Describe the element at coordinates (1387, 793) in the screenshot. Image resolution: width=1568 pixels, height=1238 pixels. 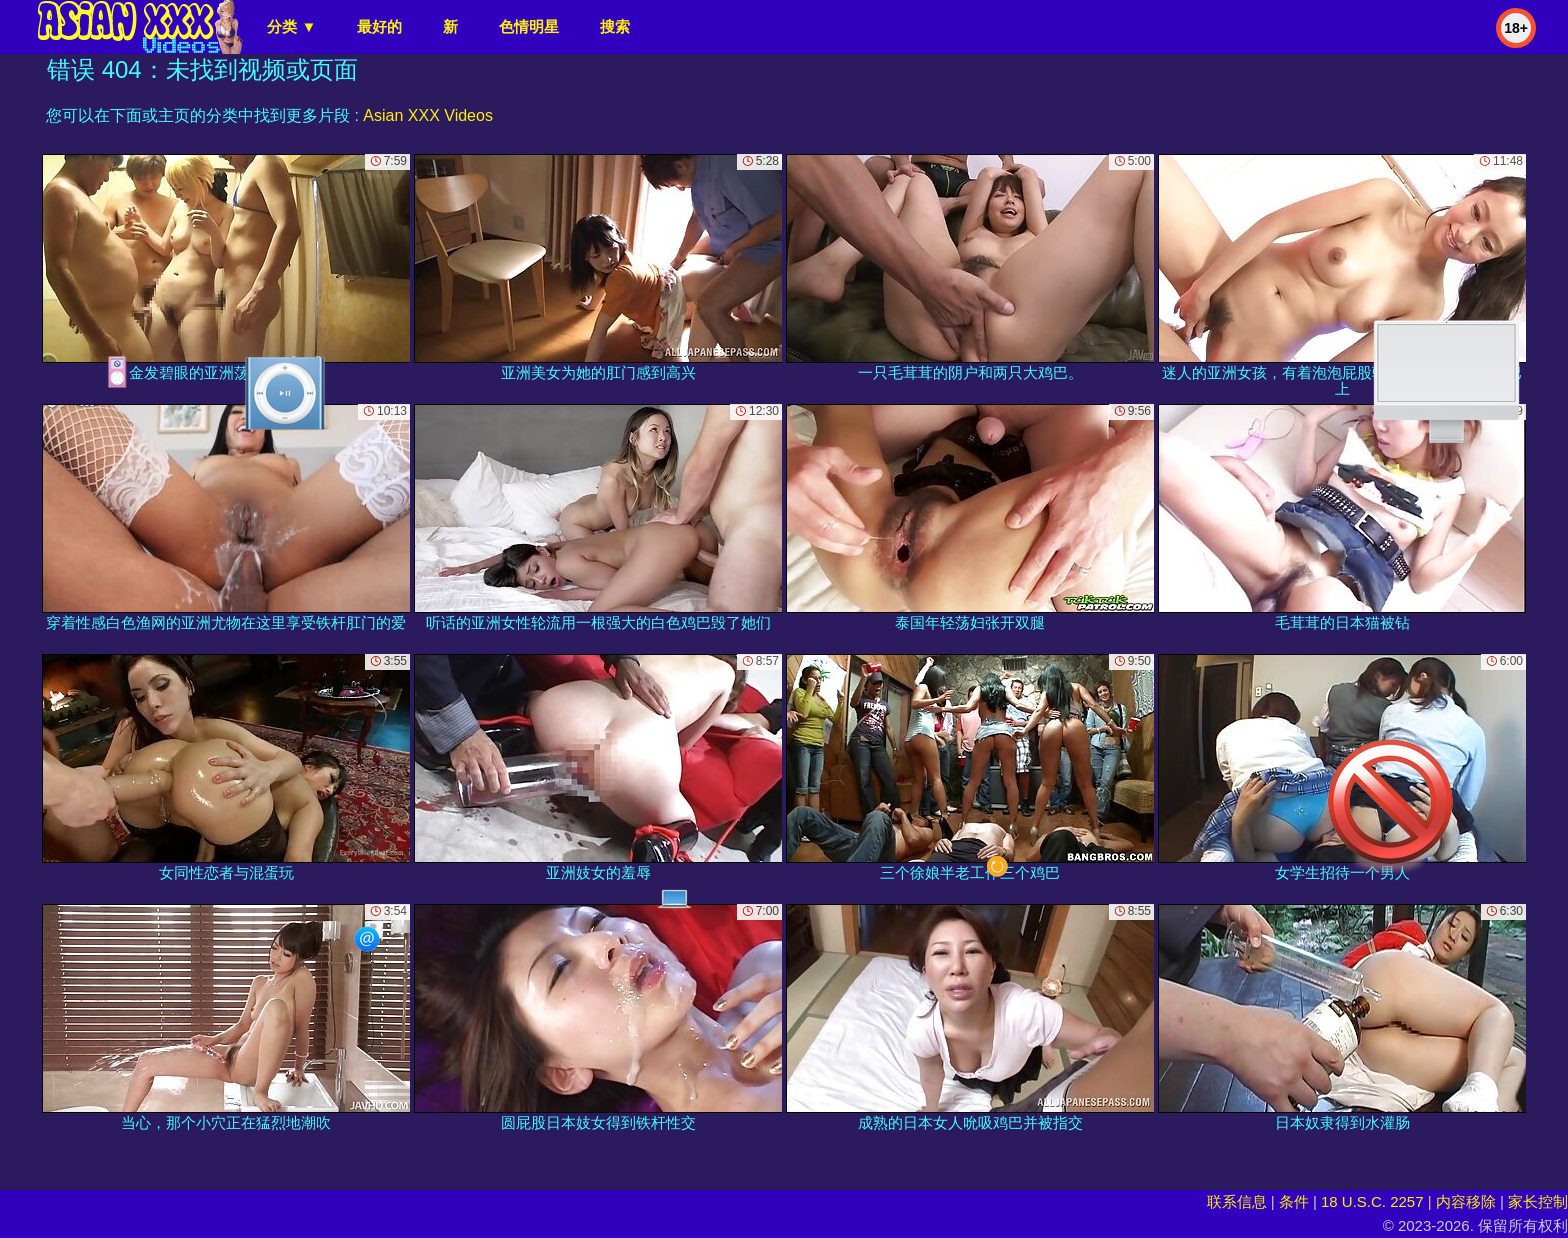
I see `delete selected item` at that location.